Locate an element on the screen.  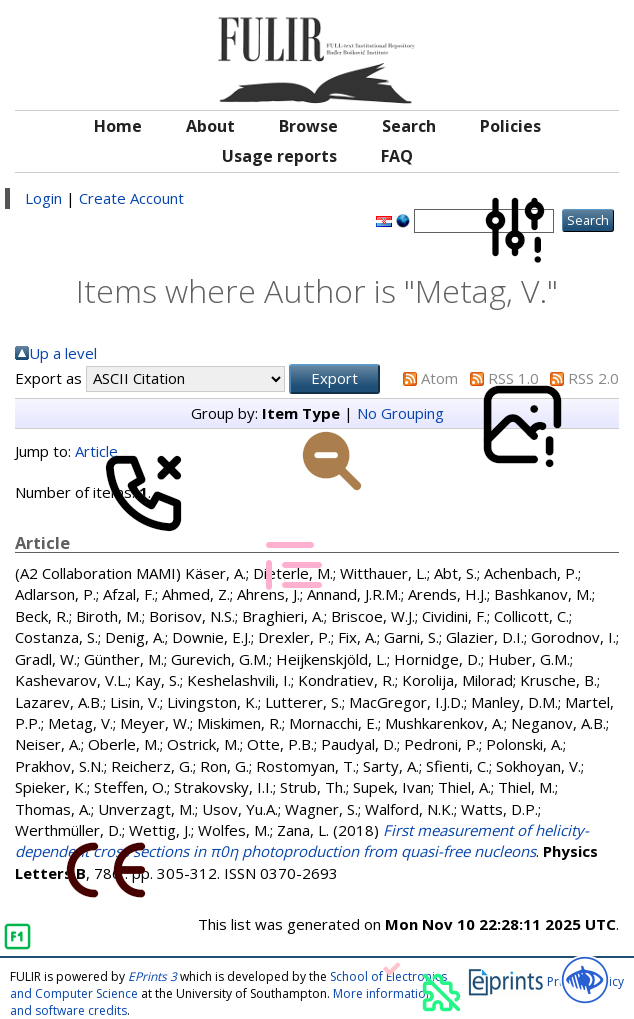
disable or remove an extension or plugin is located at coordinates (441, 992).